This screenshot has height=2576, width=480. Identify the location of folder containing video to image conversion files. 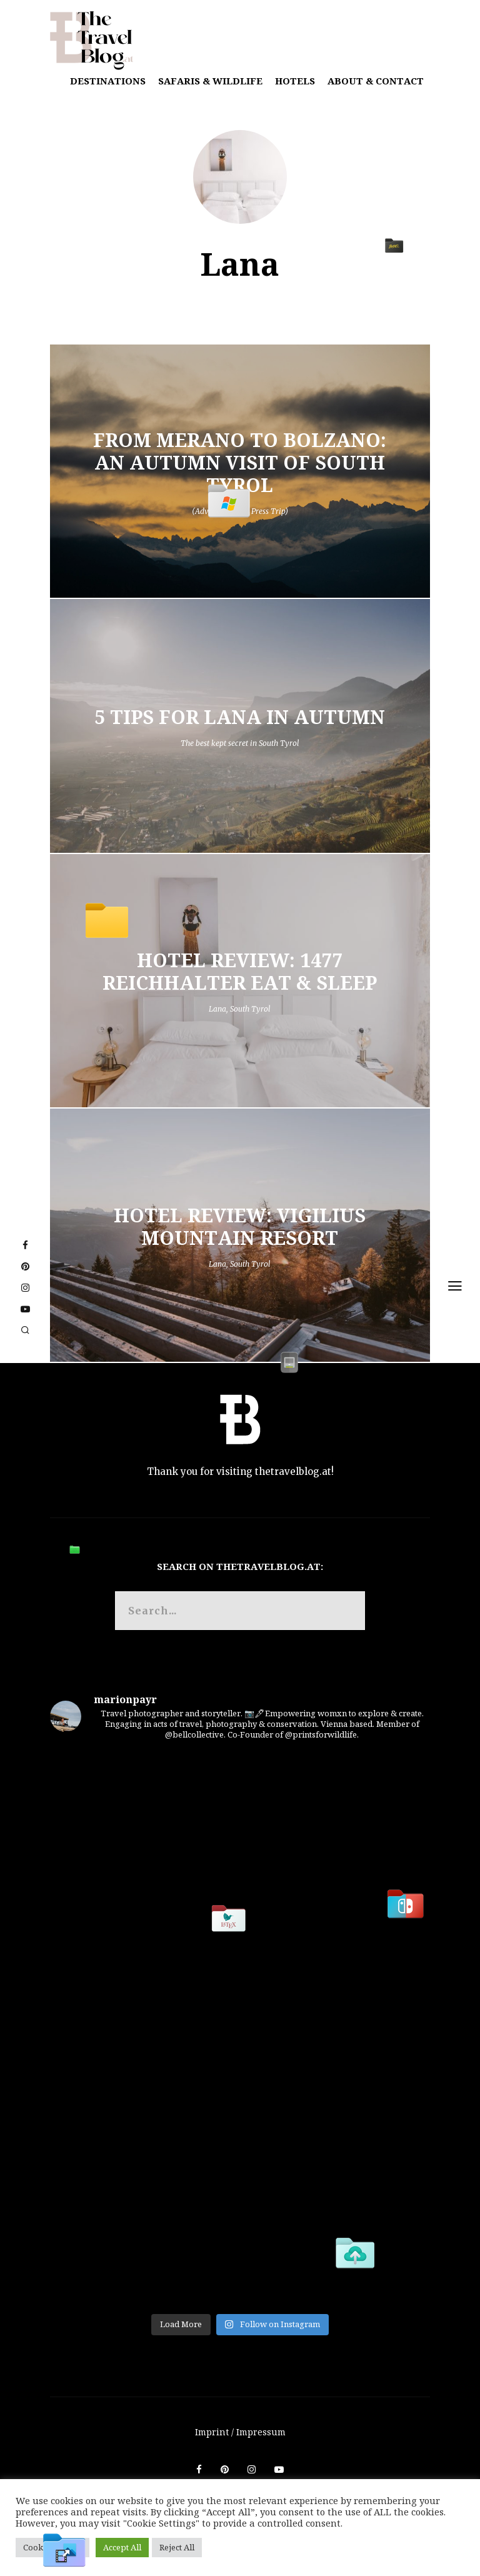
(64, 2551).